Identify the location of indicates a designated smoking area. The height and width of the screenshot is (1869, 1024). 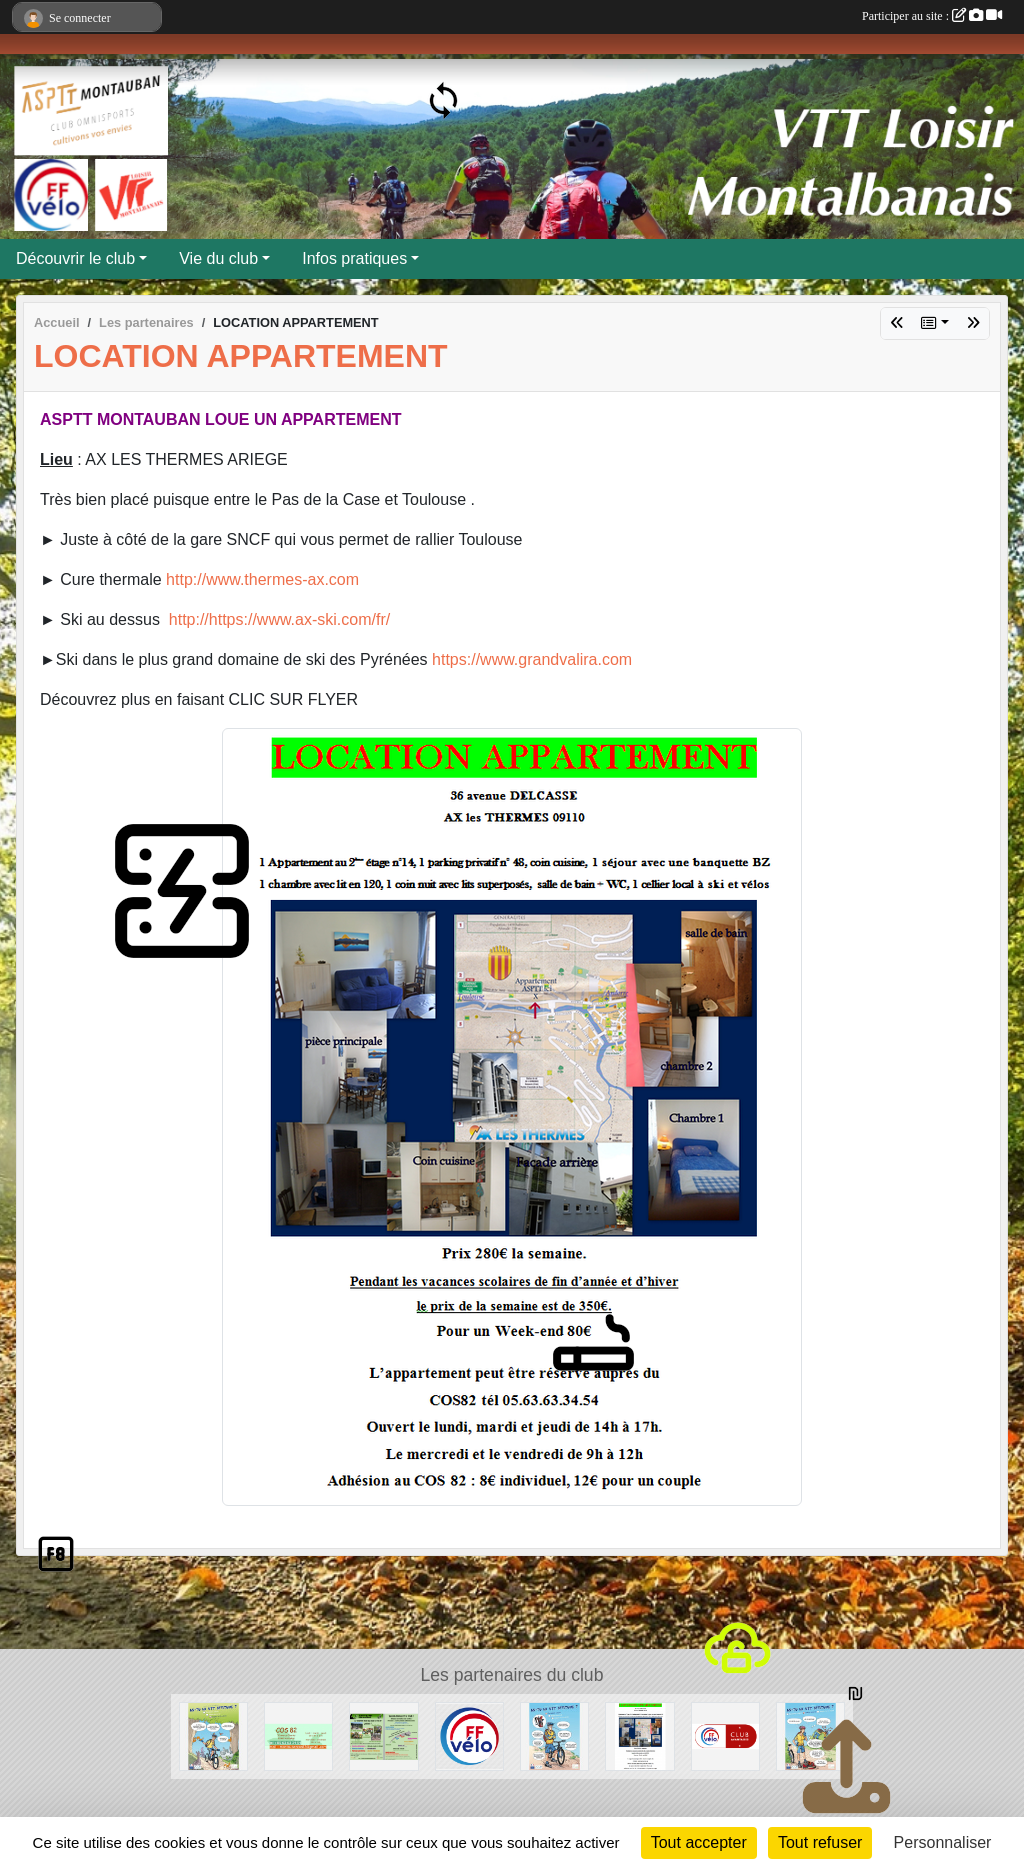
(593, 1346).